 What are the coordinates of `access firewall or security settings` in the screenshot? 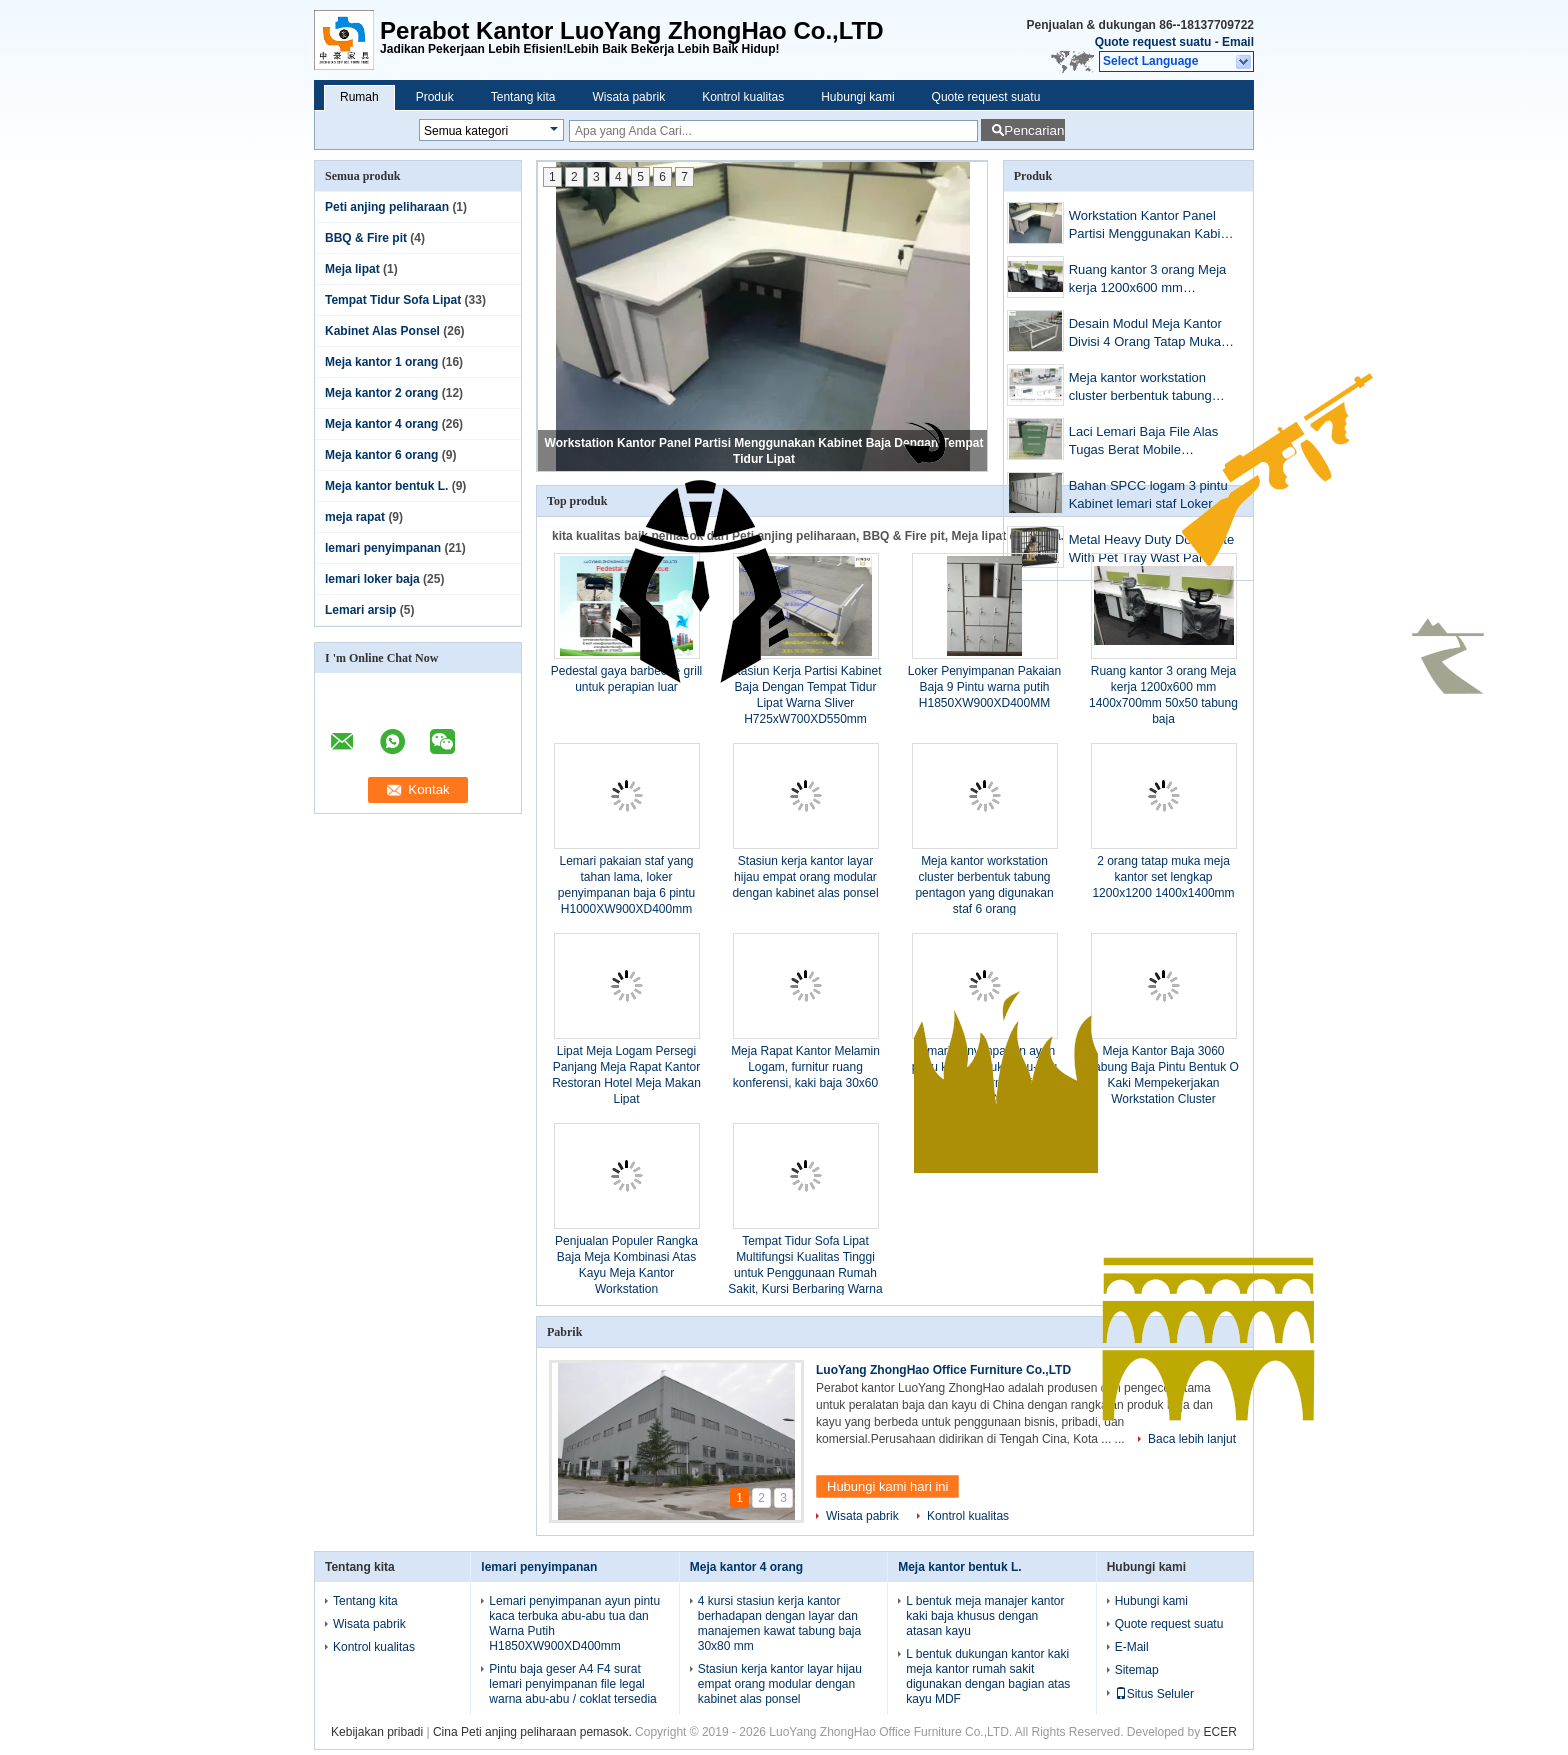 It's located at (1006, 1081).